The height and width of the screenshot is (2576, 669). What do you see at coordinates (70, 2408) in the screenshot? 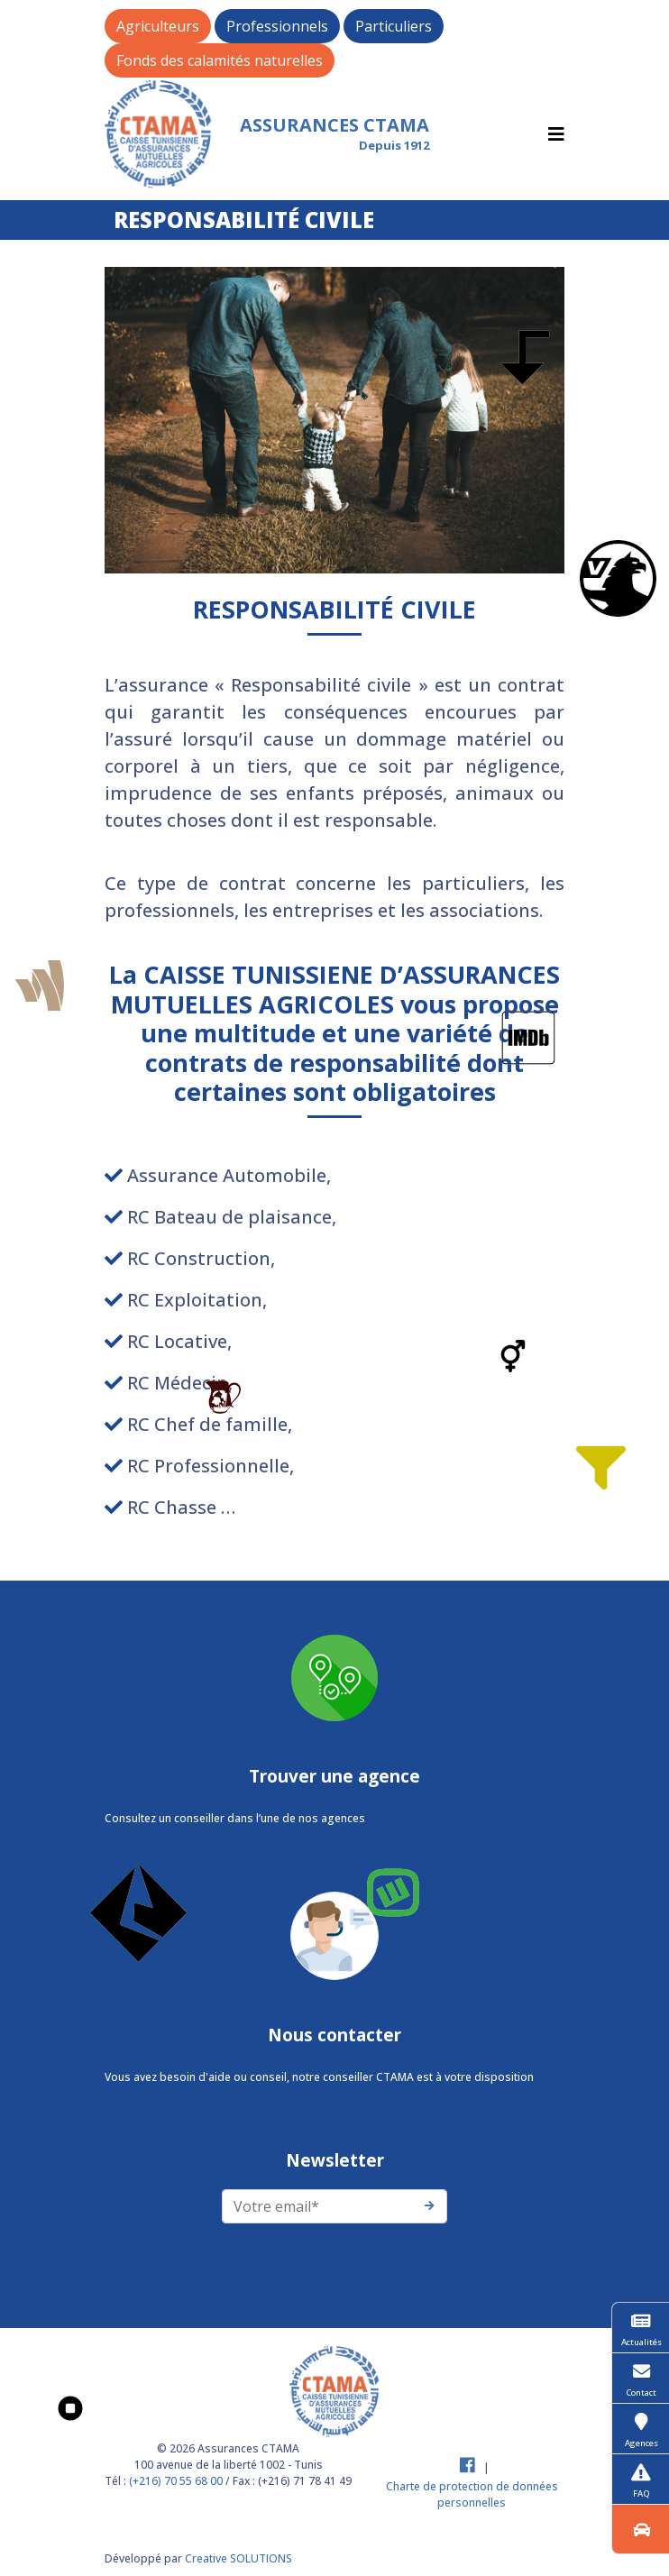
I see `stop playback or recording` at bounding box center [70, 2408].